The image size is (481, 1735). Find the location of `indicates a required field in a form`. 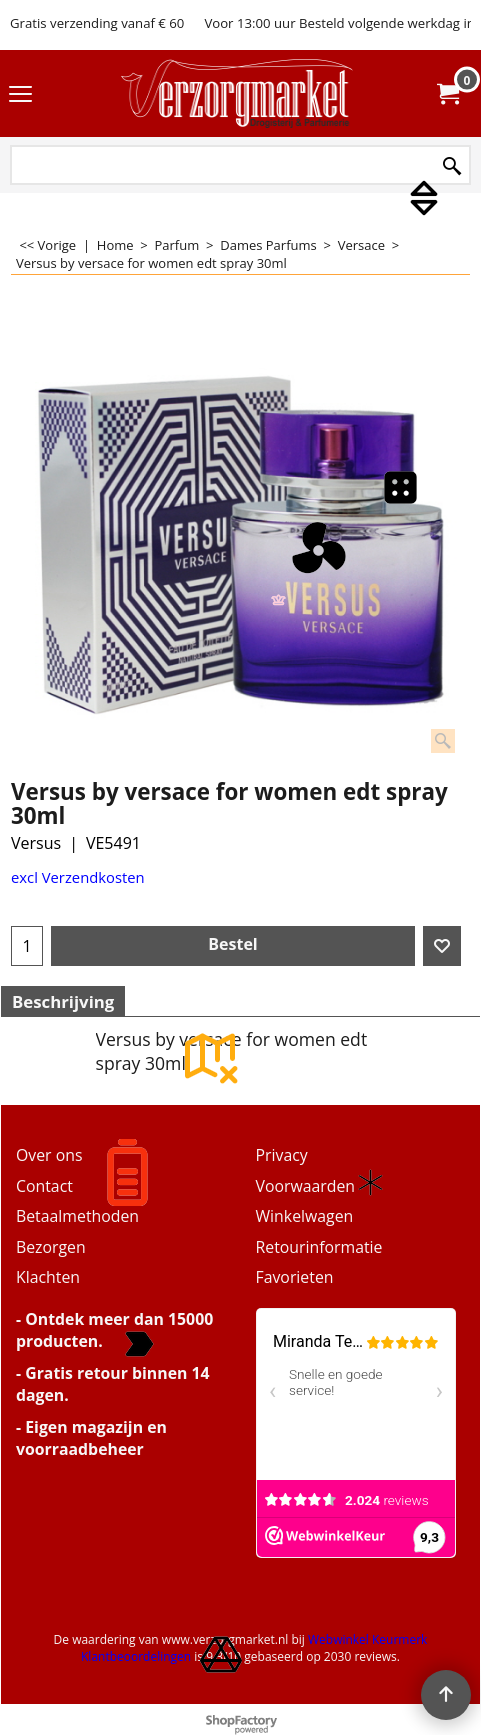

indicates a required field in a form is located at coordinates (370, 1182).